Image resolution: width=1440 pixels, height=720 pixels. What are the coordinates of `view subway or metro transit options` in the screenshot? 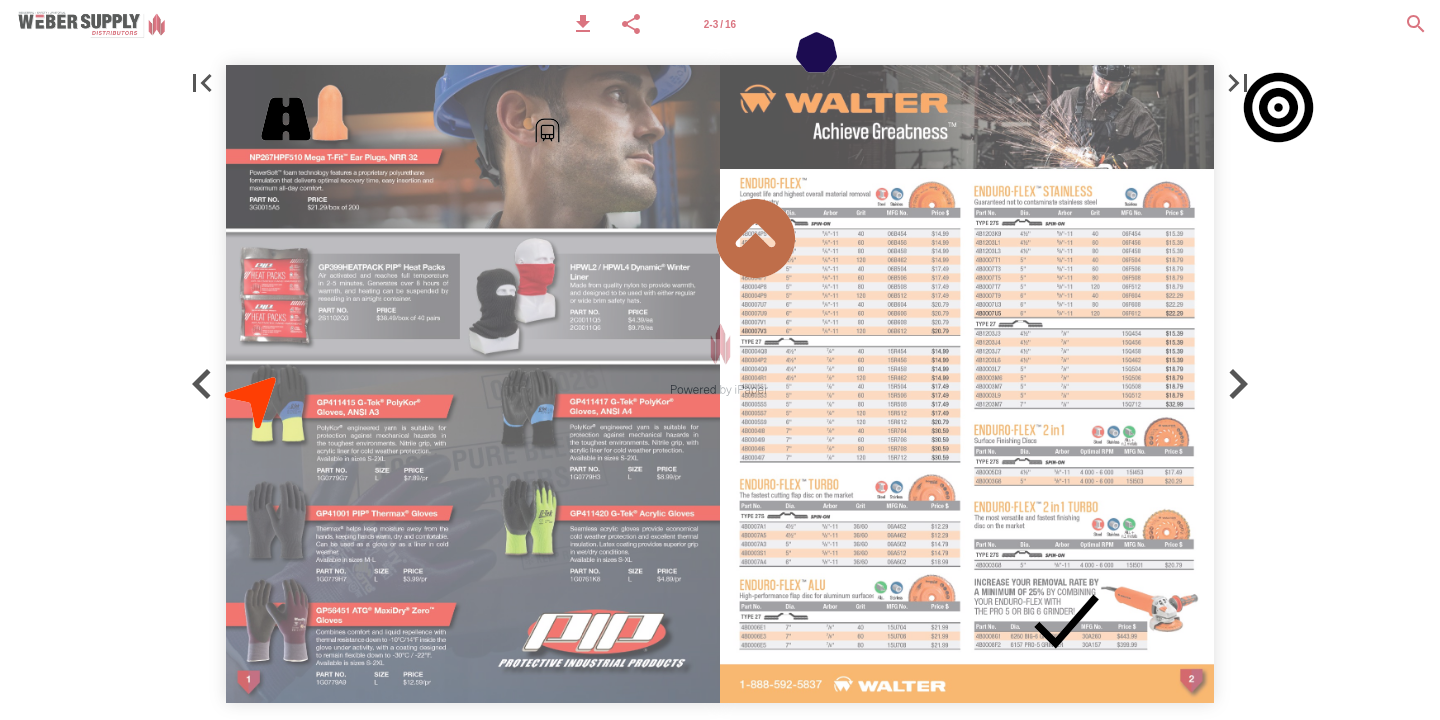 It's located at (547, 131).